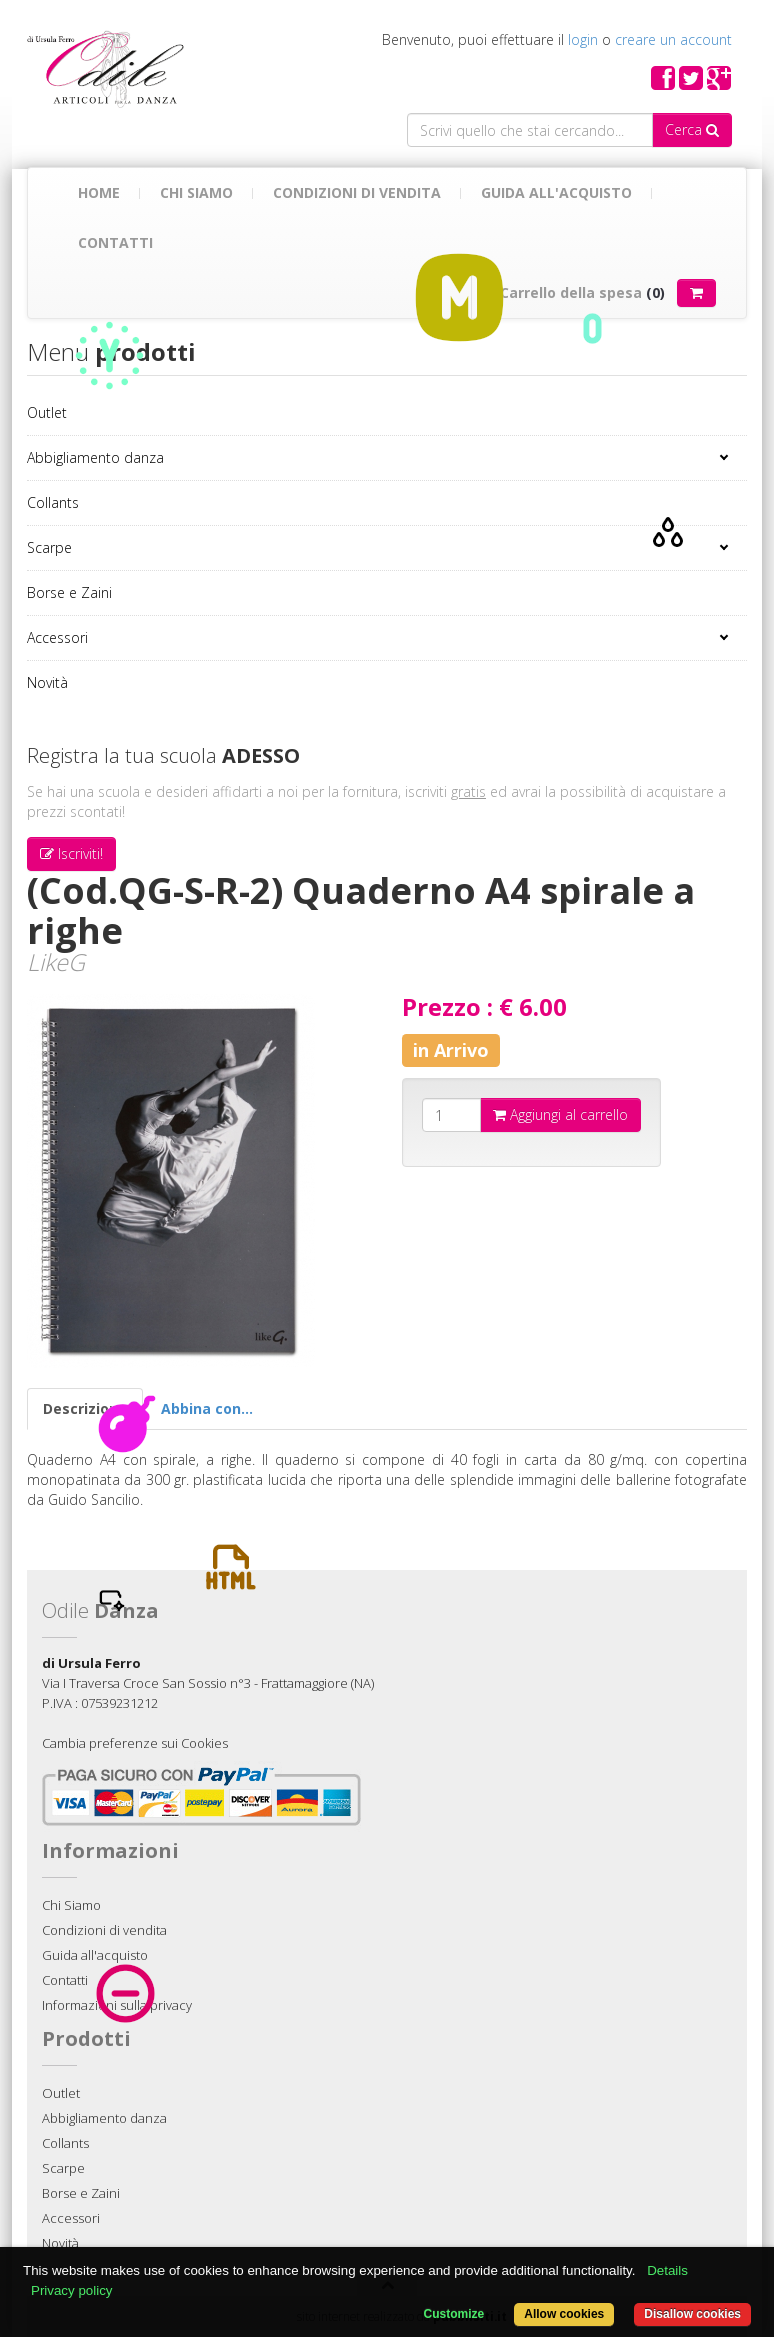 The image size is (774, 2337). What do you see at coordinates (459, 297) in the screenshot?
I see `access menu or main navigation` at bounding box center [459, 297].